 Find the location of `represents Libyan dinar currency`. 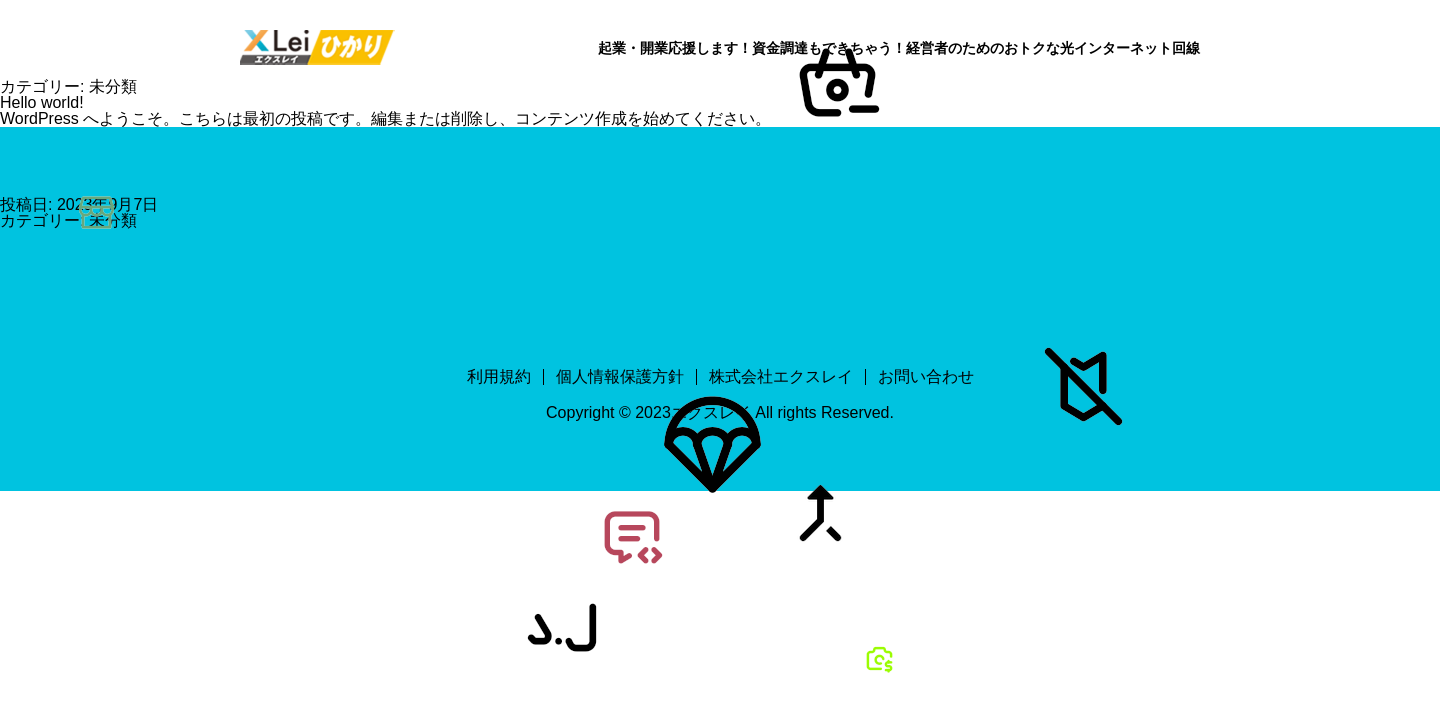

represents Libyan dinar currency is located at coordinates (562, 631).